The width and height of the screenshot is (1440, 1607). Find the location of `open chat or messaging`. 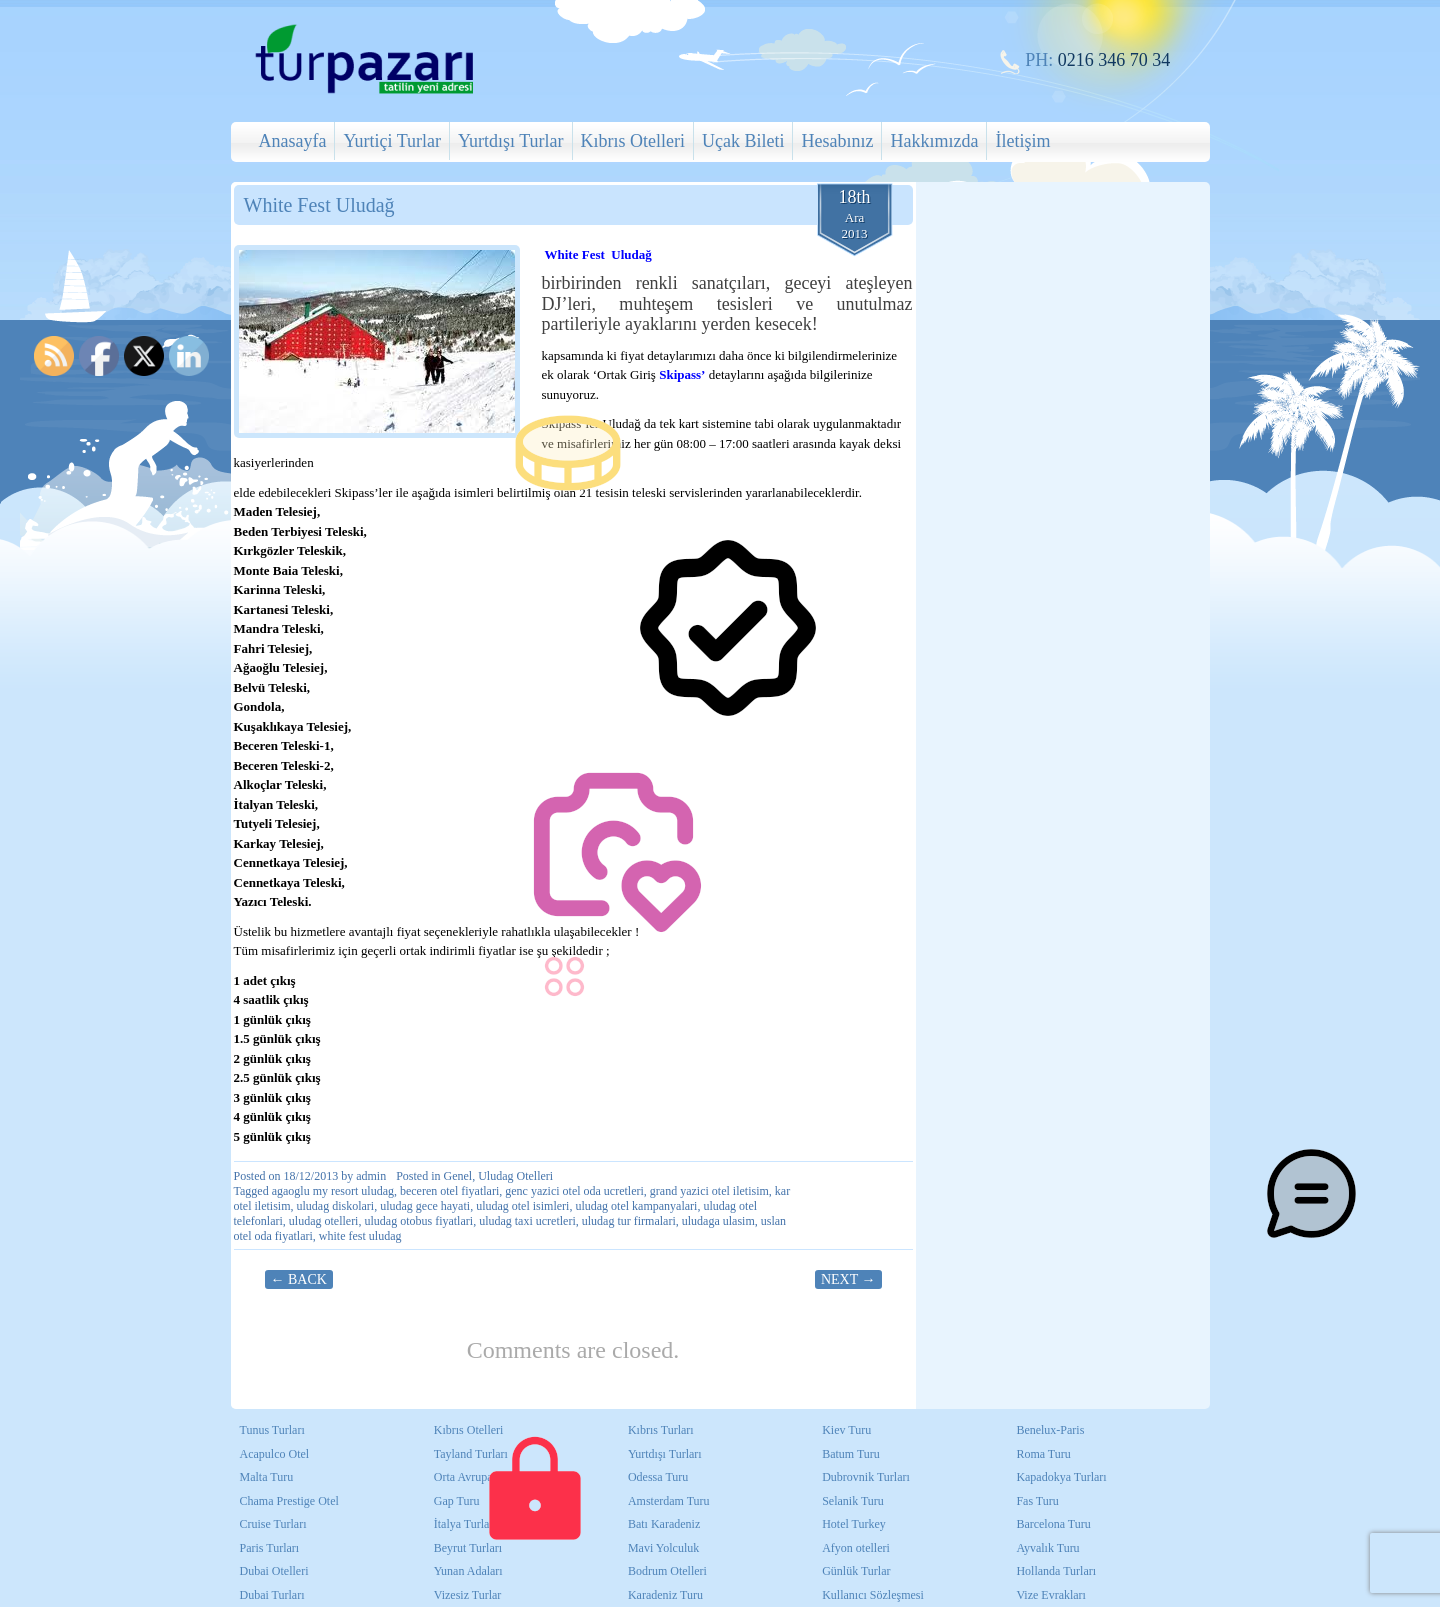

open chat or messaging is located at coordinates (1311, 1193).